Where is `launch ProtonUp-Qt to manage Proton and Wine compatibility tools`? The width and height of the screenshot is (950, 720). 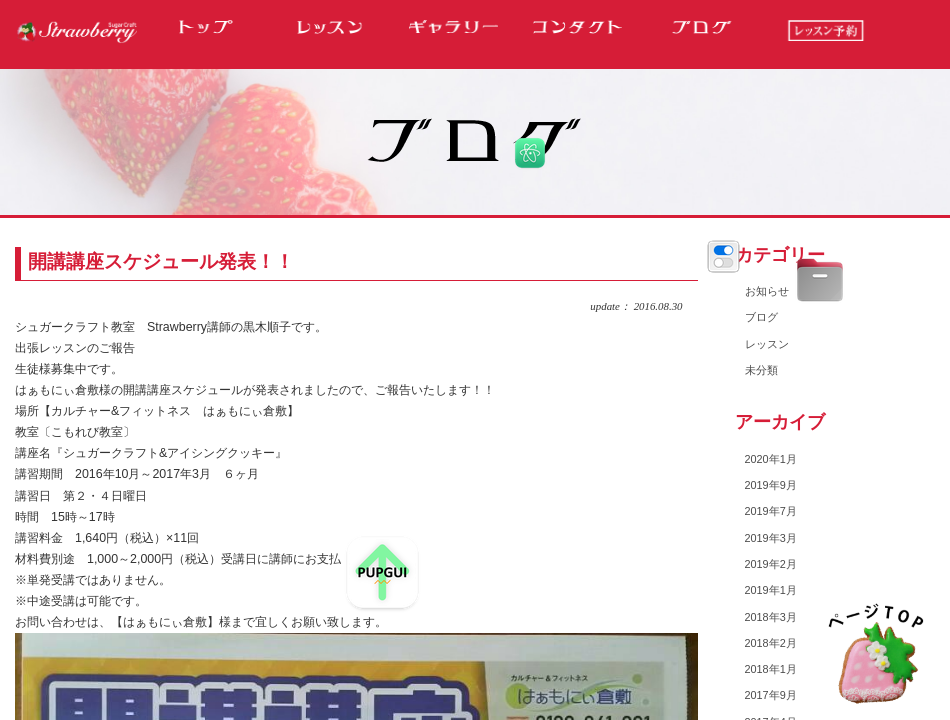
launch ProtonUp-Qt to manage Proton and Wine compatibility tools is located at coordinates (382, 572).